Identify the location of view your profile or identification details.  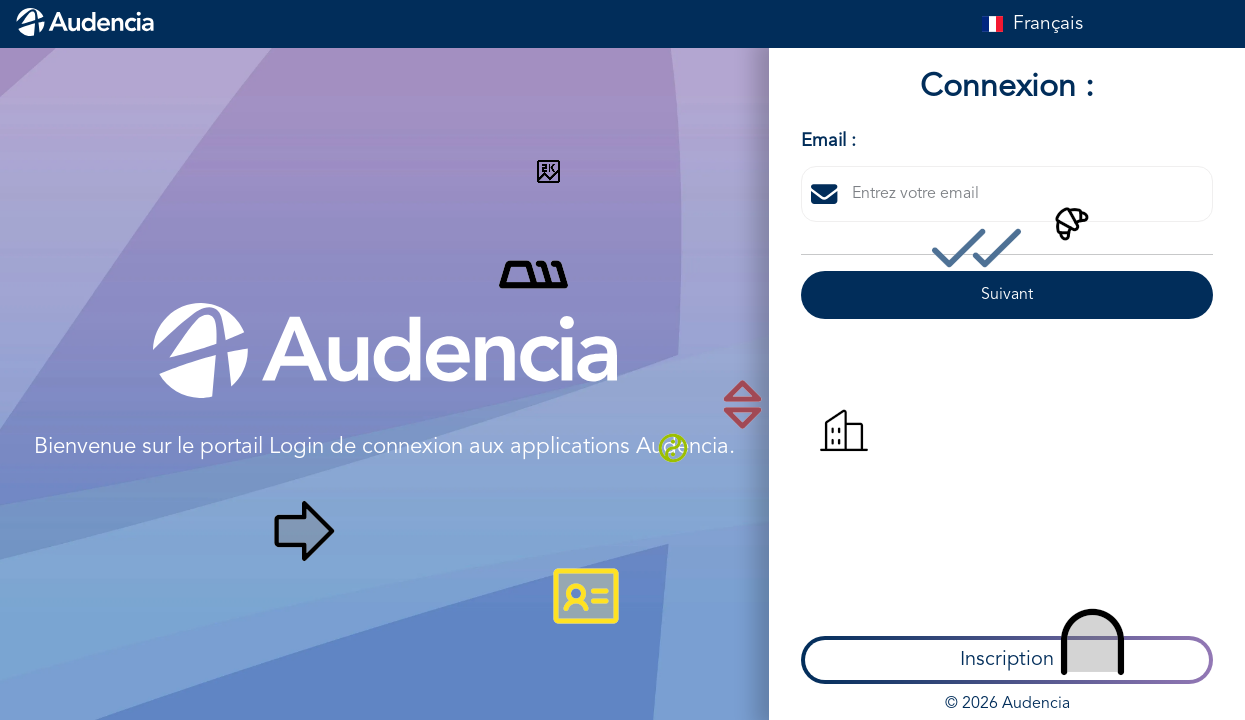
(586, 596).